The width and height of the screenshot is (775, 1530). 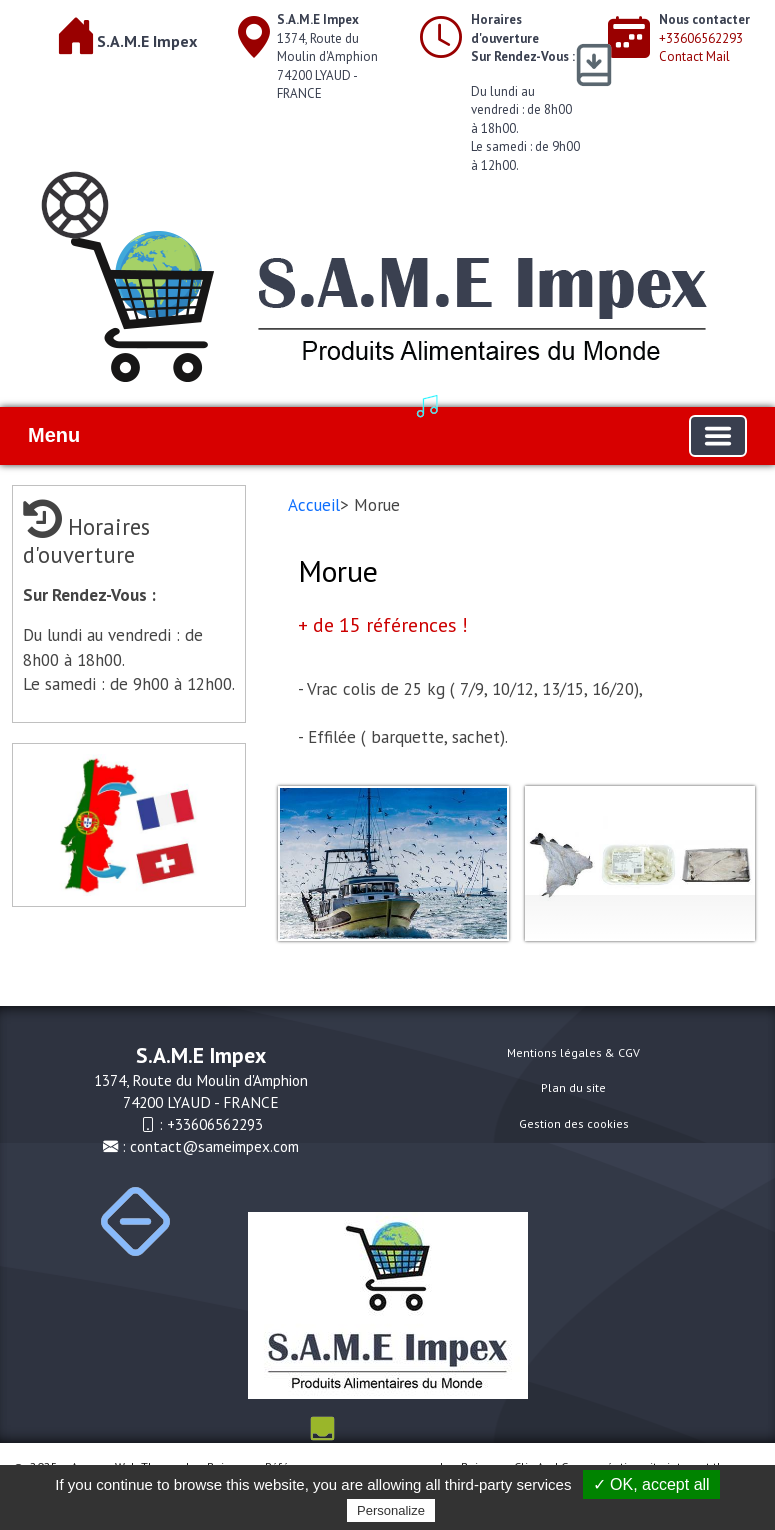 I want to click on access help or support, so click(x=75, y=205).